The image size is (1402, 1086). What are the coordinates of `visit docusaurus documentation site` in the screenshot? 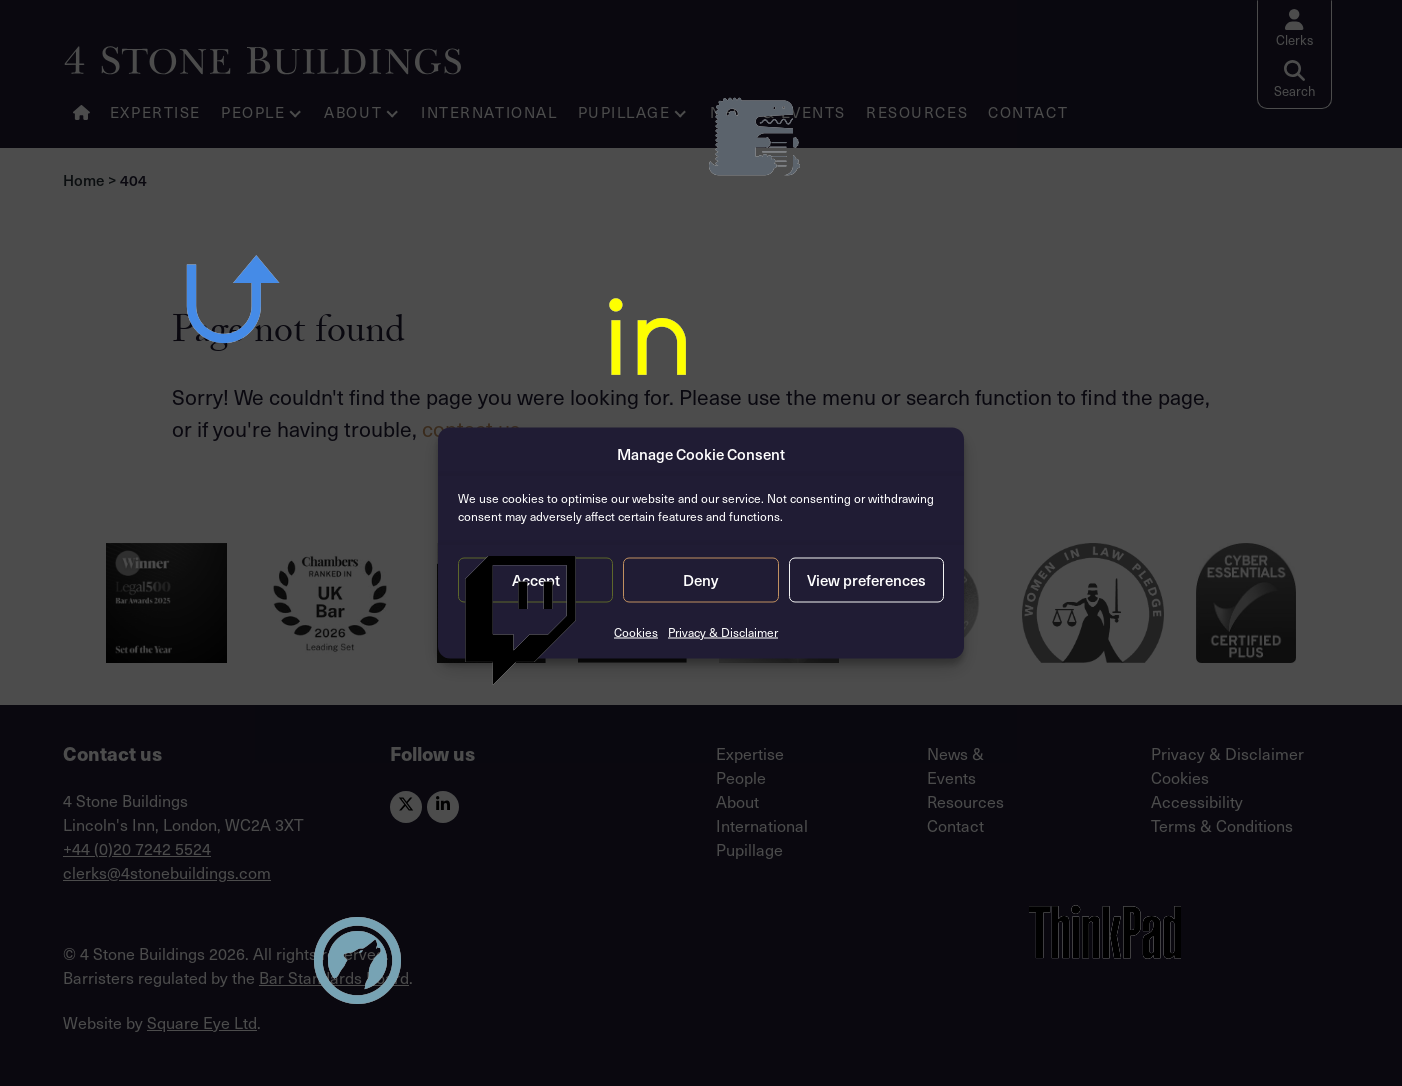 It's located at (754, 136).